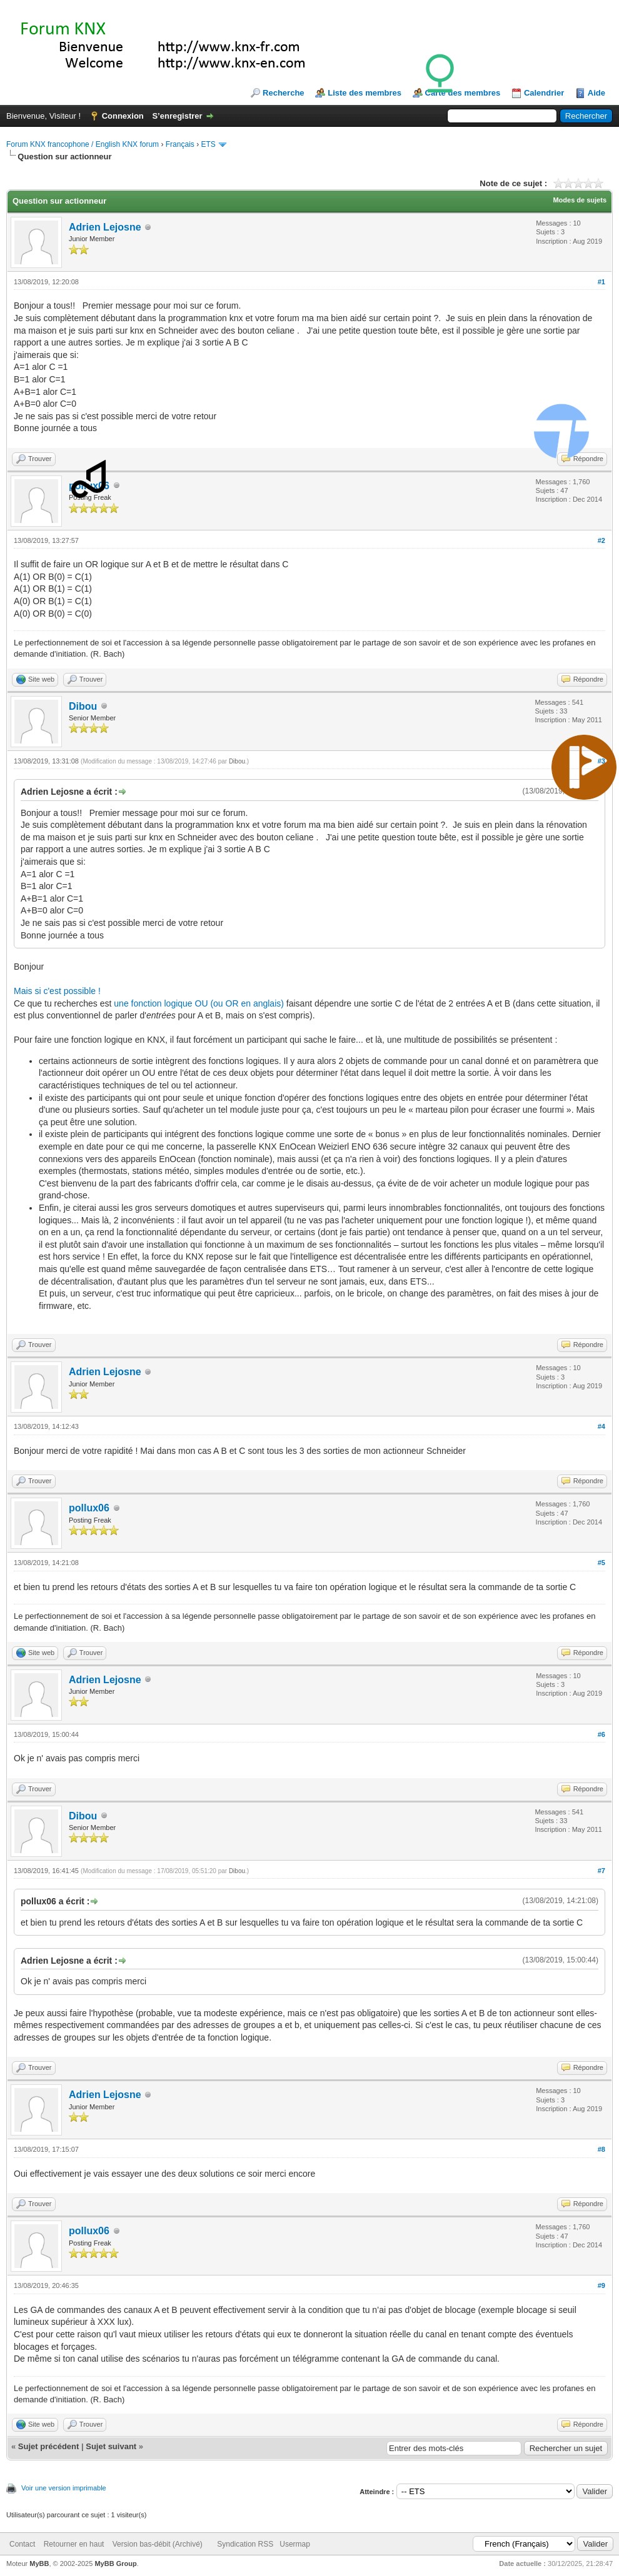  Describe the element at coordinates (88, 479) in the screenshot. I see `open the Pretzel app` at that location.